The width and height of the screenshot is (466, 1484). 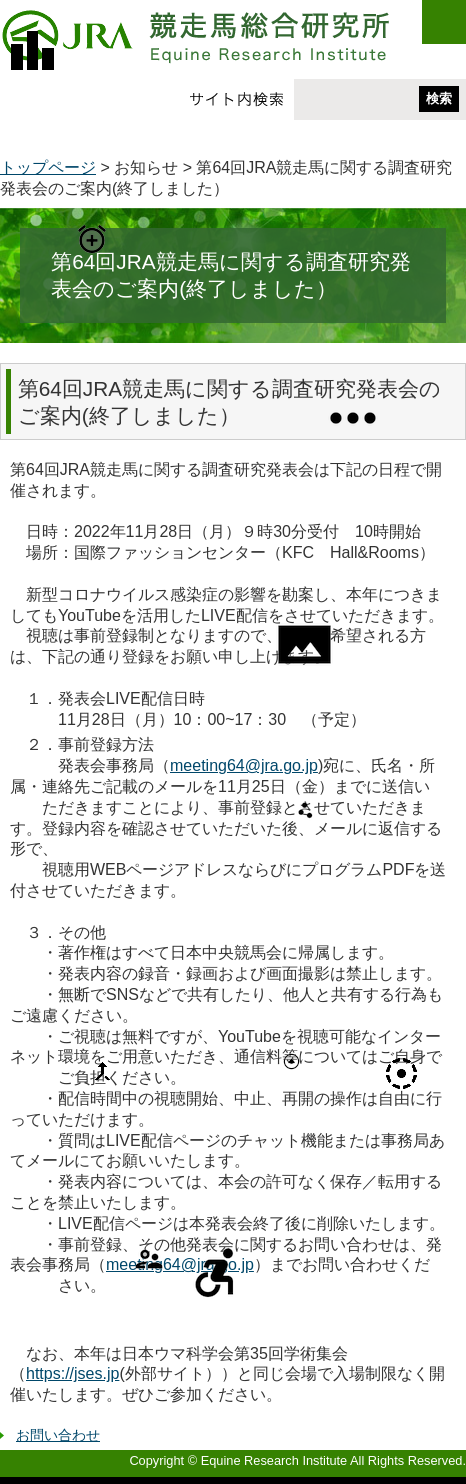 I want to click on view team members or user accounts, so click(x=149, y=1259).